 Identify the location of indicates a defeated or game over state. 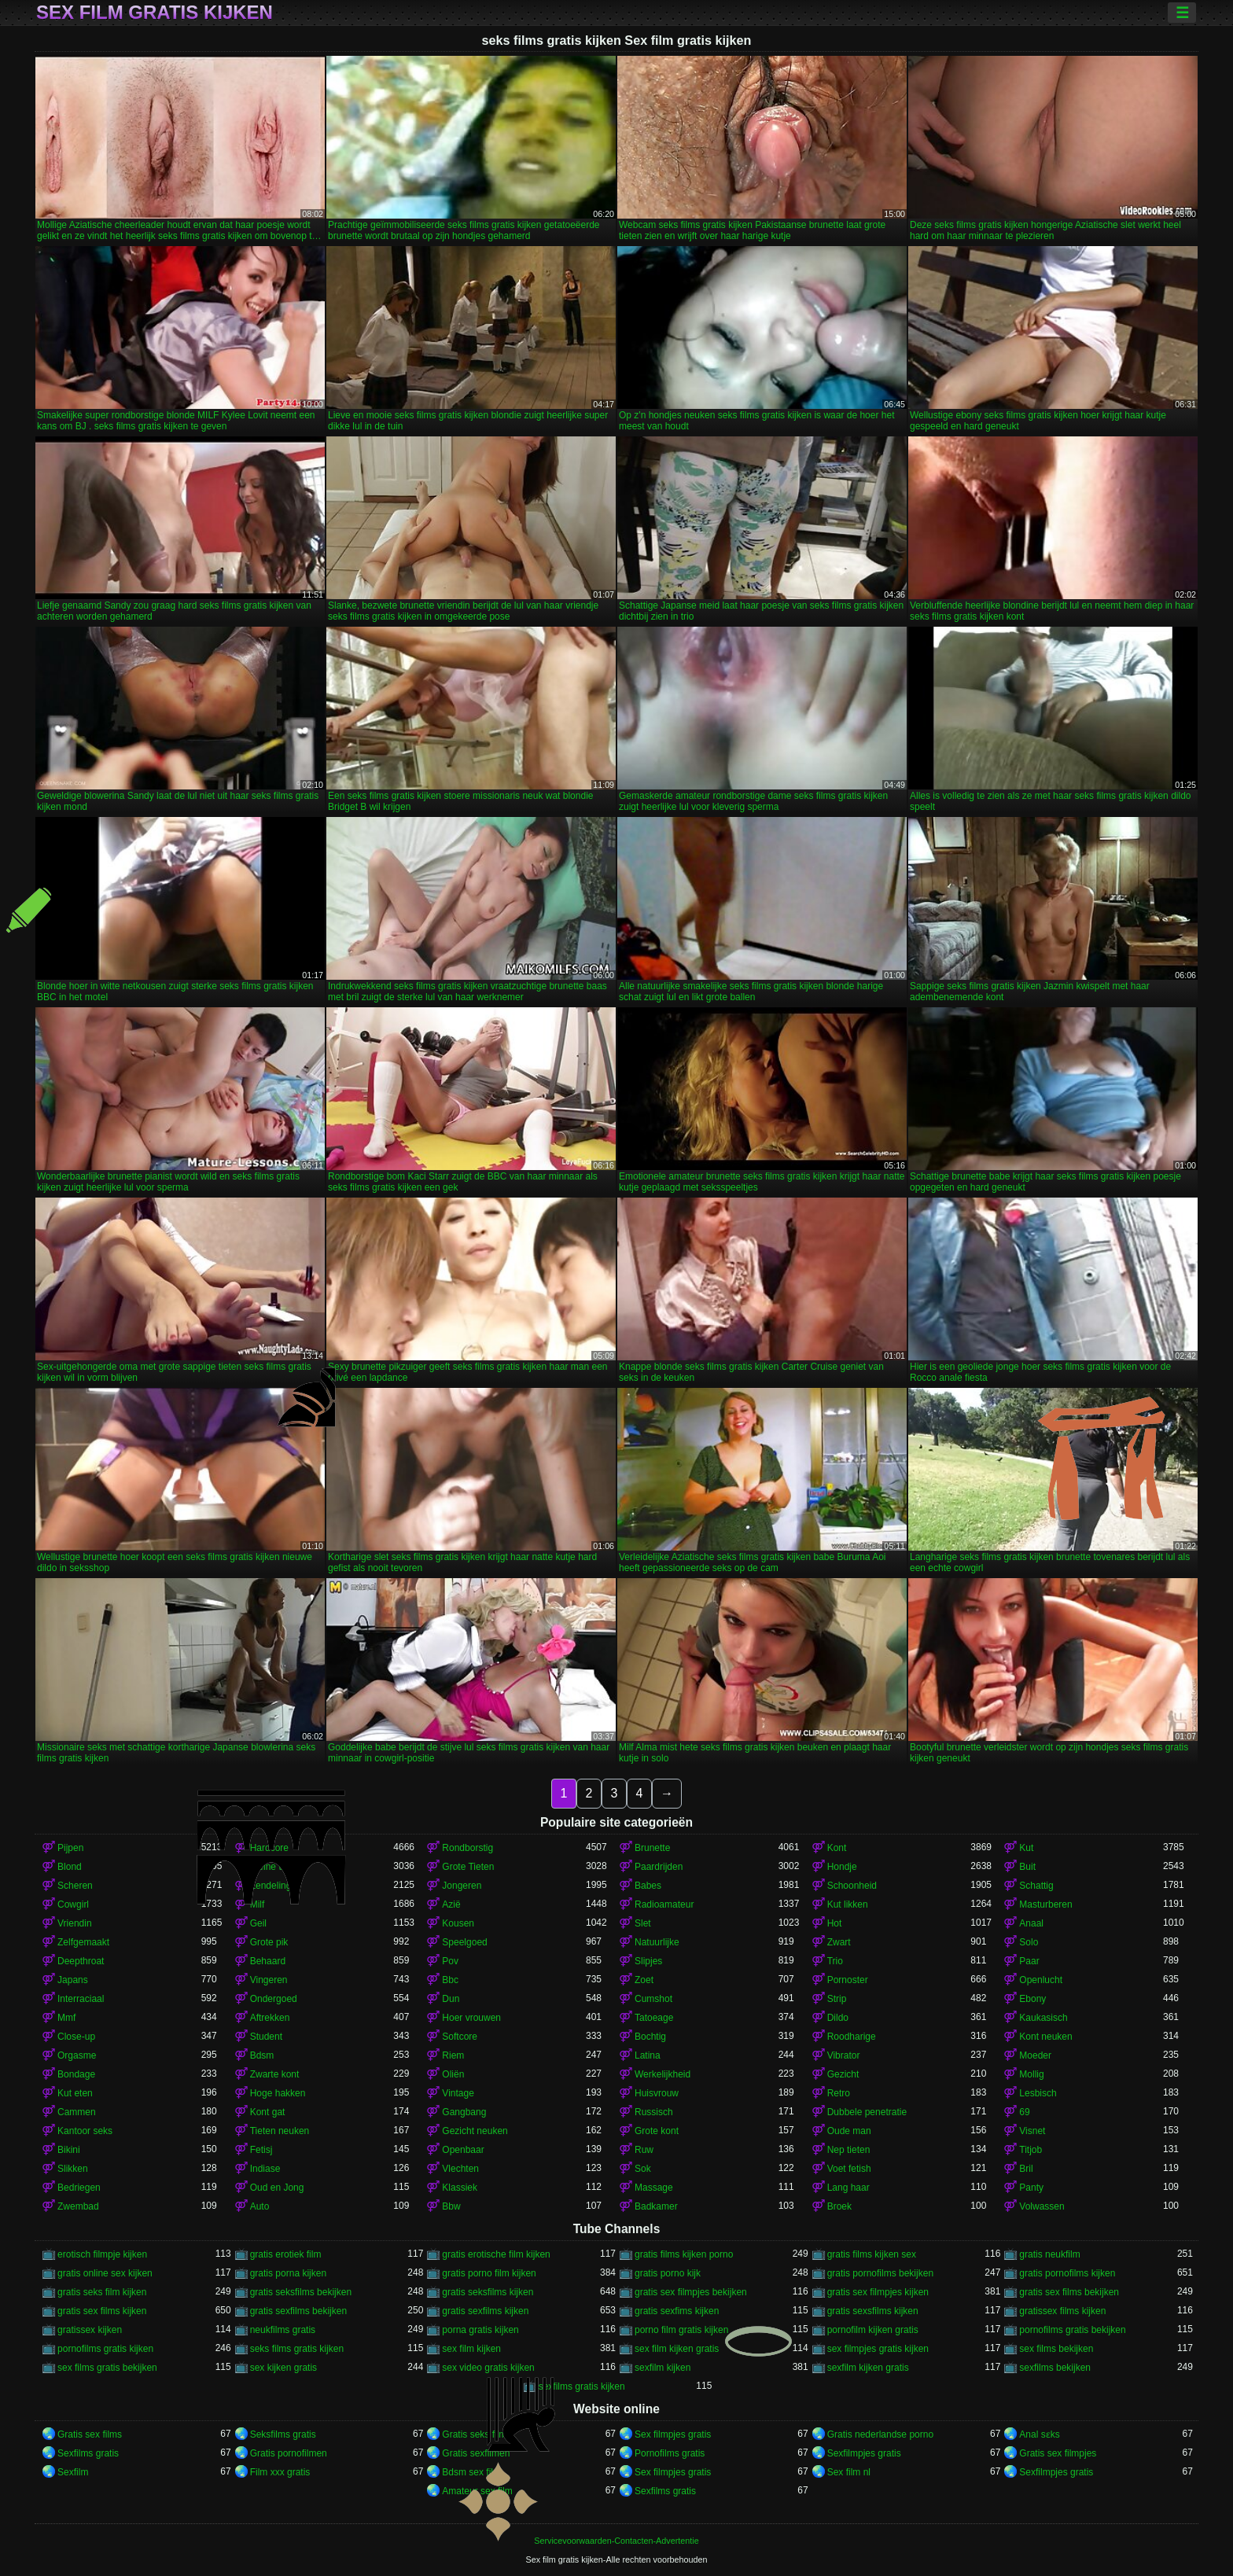
(520, 2414).